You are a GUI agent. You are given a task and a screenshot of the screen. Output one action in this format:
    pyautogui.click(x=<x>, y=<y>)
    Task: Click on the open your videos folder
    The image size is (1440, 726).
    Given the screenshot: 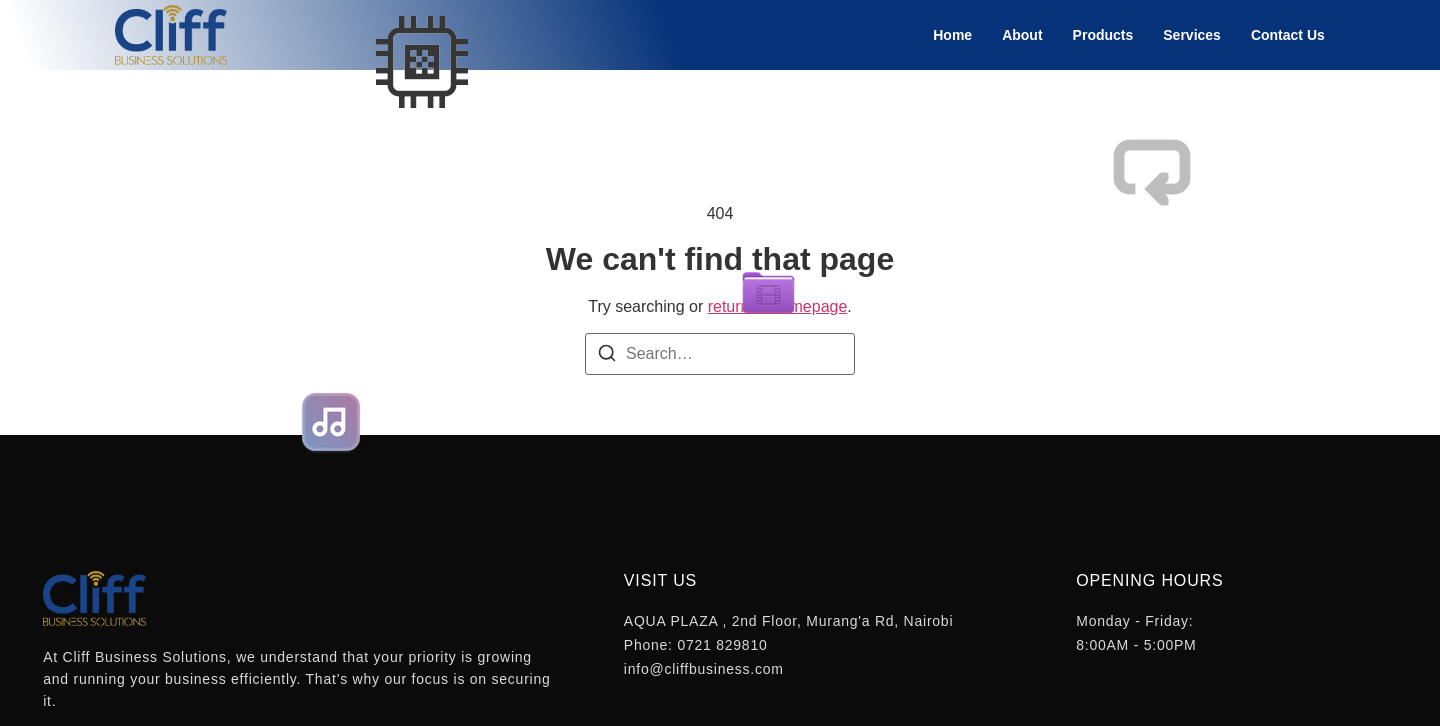 What is the action you would take?
    pyautogui.click(x=768, y=292)
    